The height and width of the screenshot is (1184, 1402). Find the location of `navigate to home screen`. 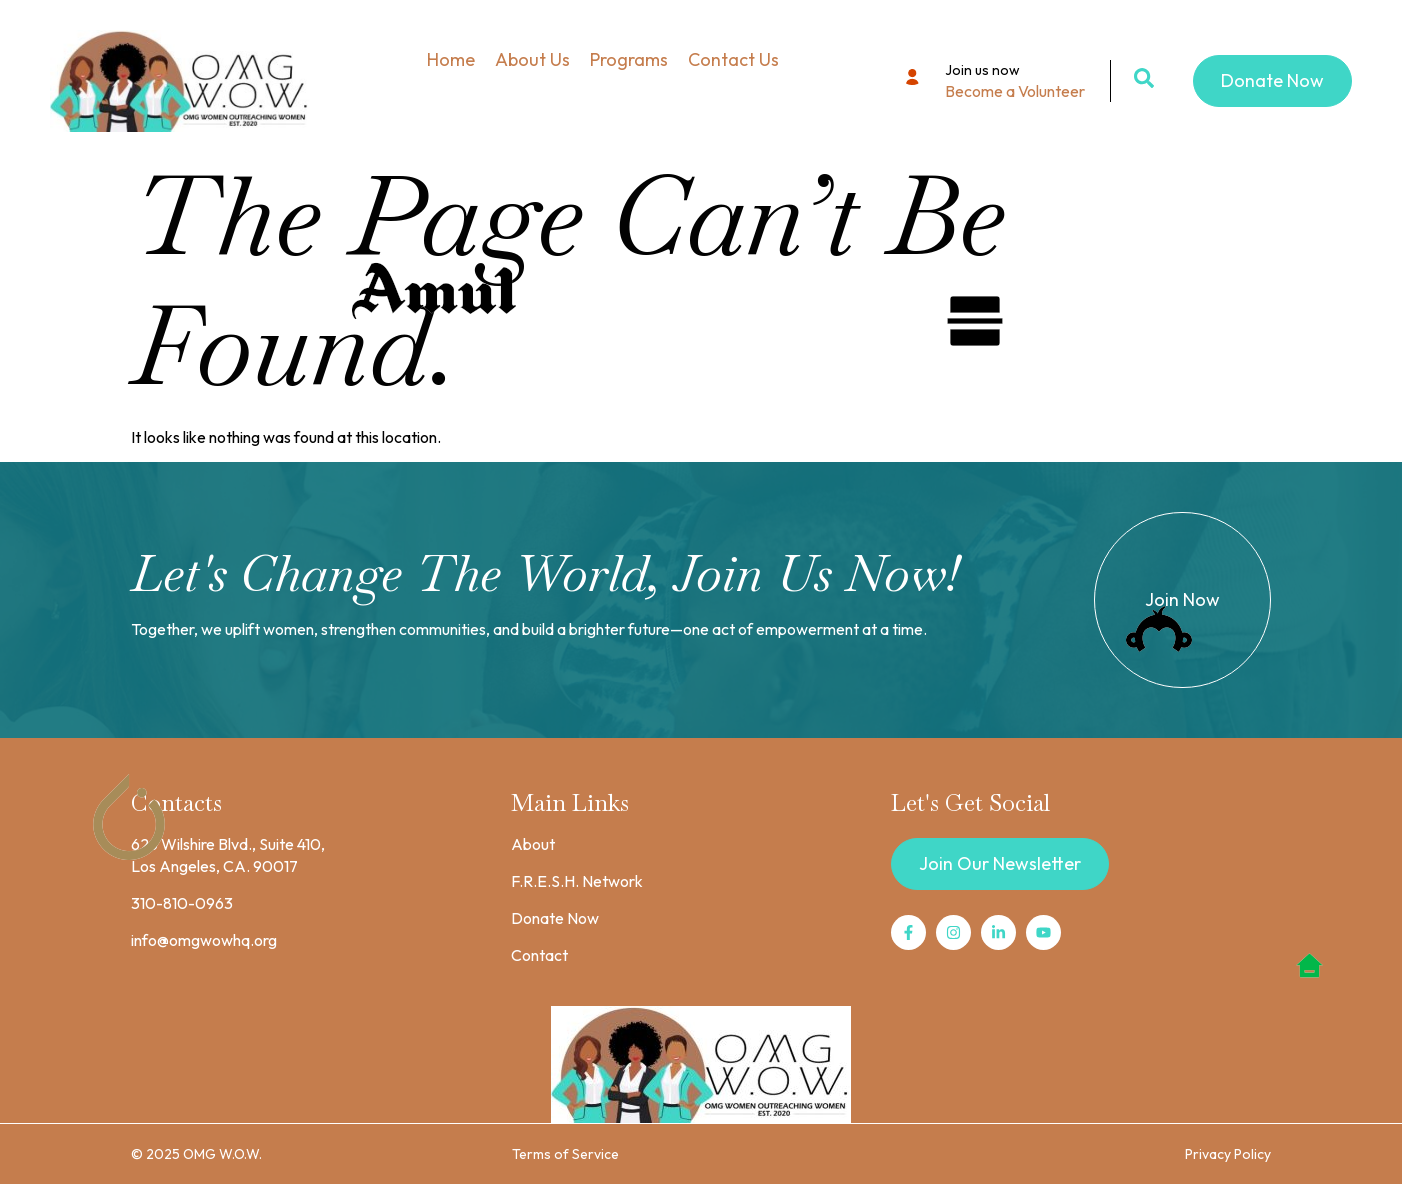

navigate to home screen is located at coordinates (1309, 966).